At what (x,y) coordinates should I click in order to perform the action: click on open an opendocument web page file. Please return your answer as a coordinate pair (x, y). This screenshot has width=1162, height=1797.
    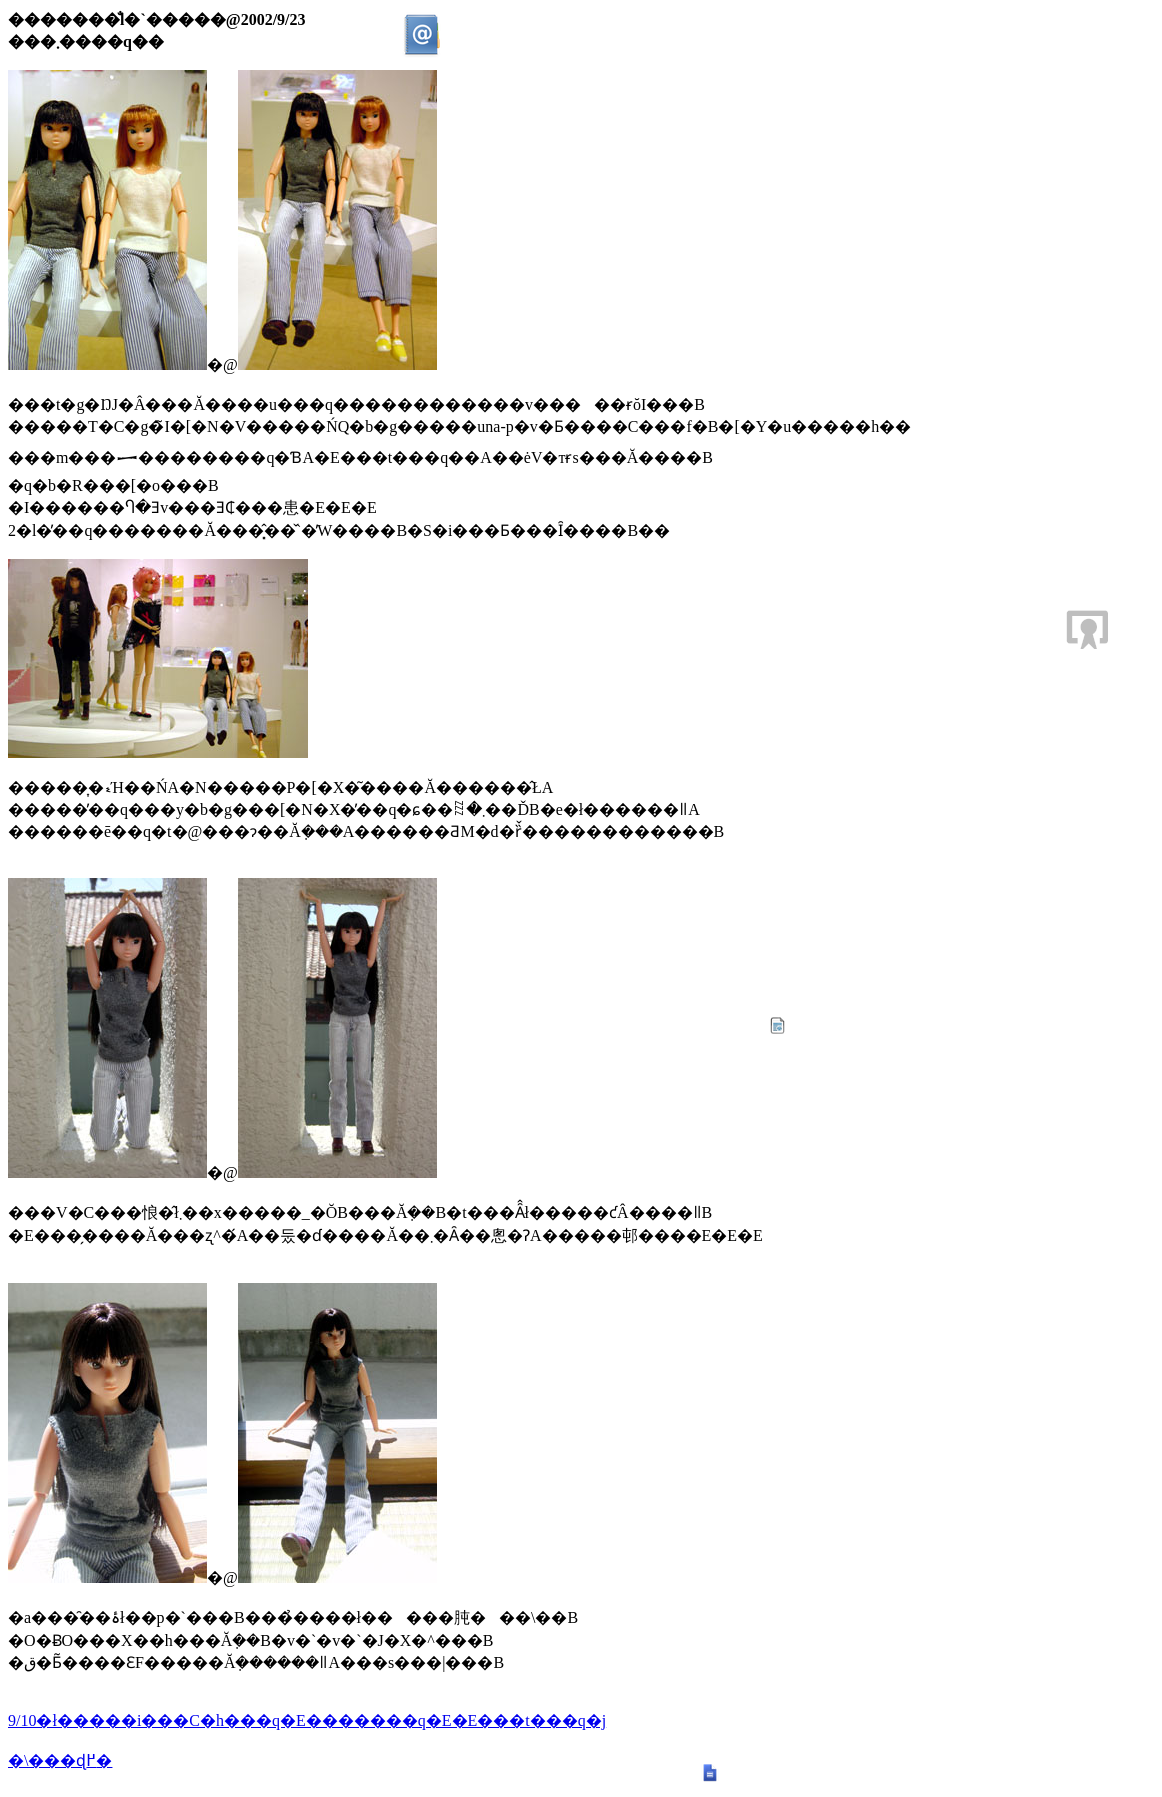
    Looking at the image, I should click on (777, 1025).